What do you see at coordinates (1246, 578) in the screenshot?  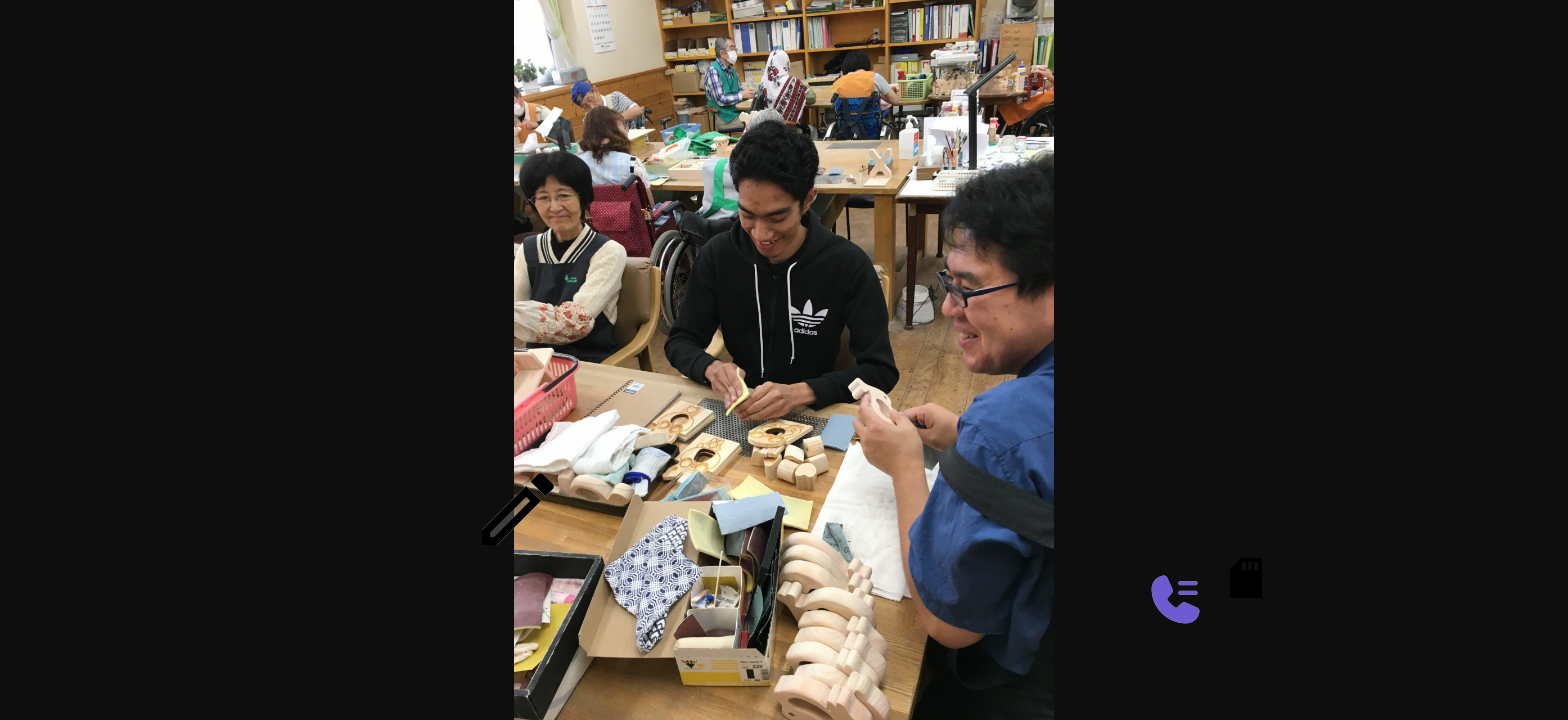 I see `access sd card storage` at bounding box center [1246, 578].